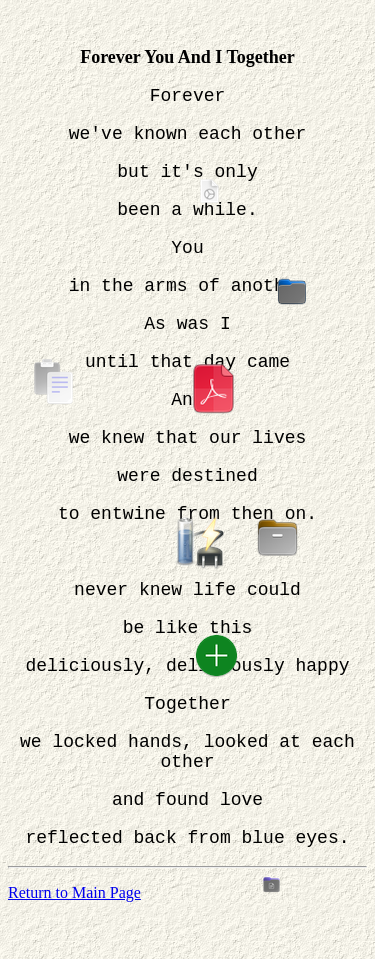 Image resolution: width=375 pixels, height=959 pixels. I want to click on open folder to view contents, so click(292, 291).